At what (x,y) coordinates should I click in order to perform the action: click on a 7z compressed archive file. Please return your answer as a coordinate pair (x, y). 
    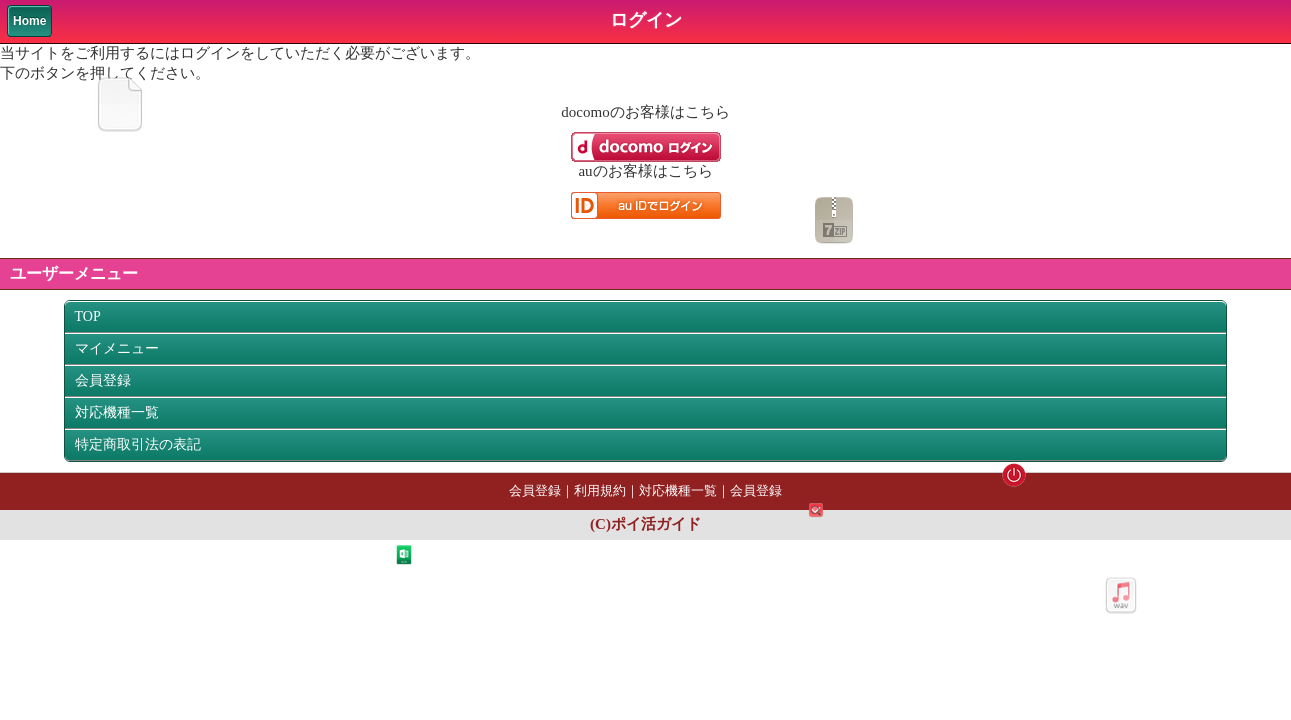
    Looking at the image, I should click on (834, 220).